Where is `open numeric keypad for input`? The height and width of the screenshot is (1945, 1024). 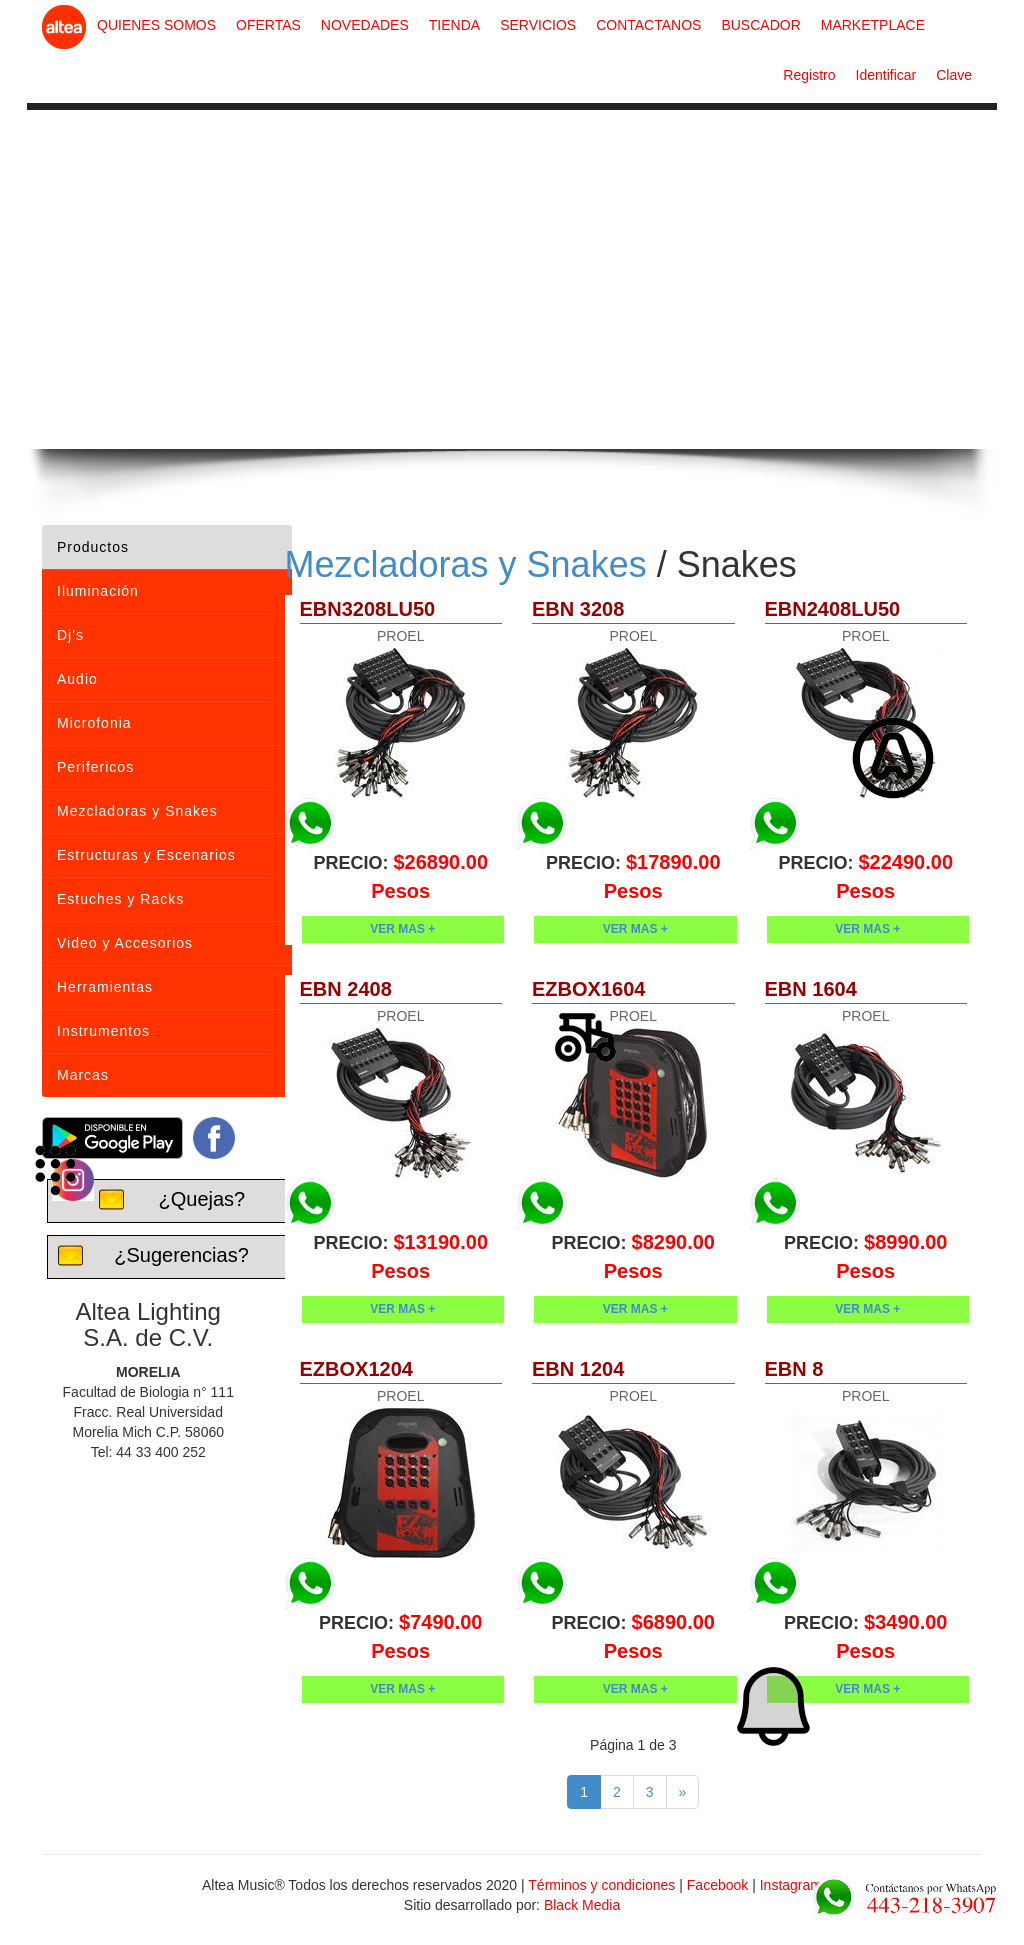
open numeric keypad for input is located at coordinates (55, 1169).